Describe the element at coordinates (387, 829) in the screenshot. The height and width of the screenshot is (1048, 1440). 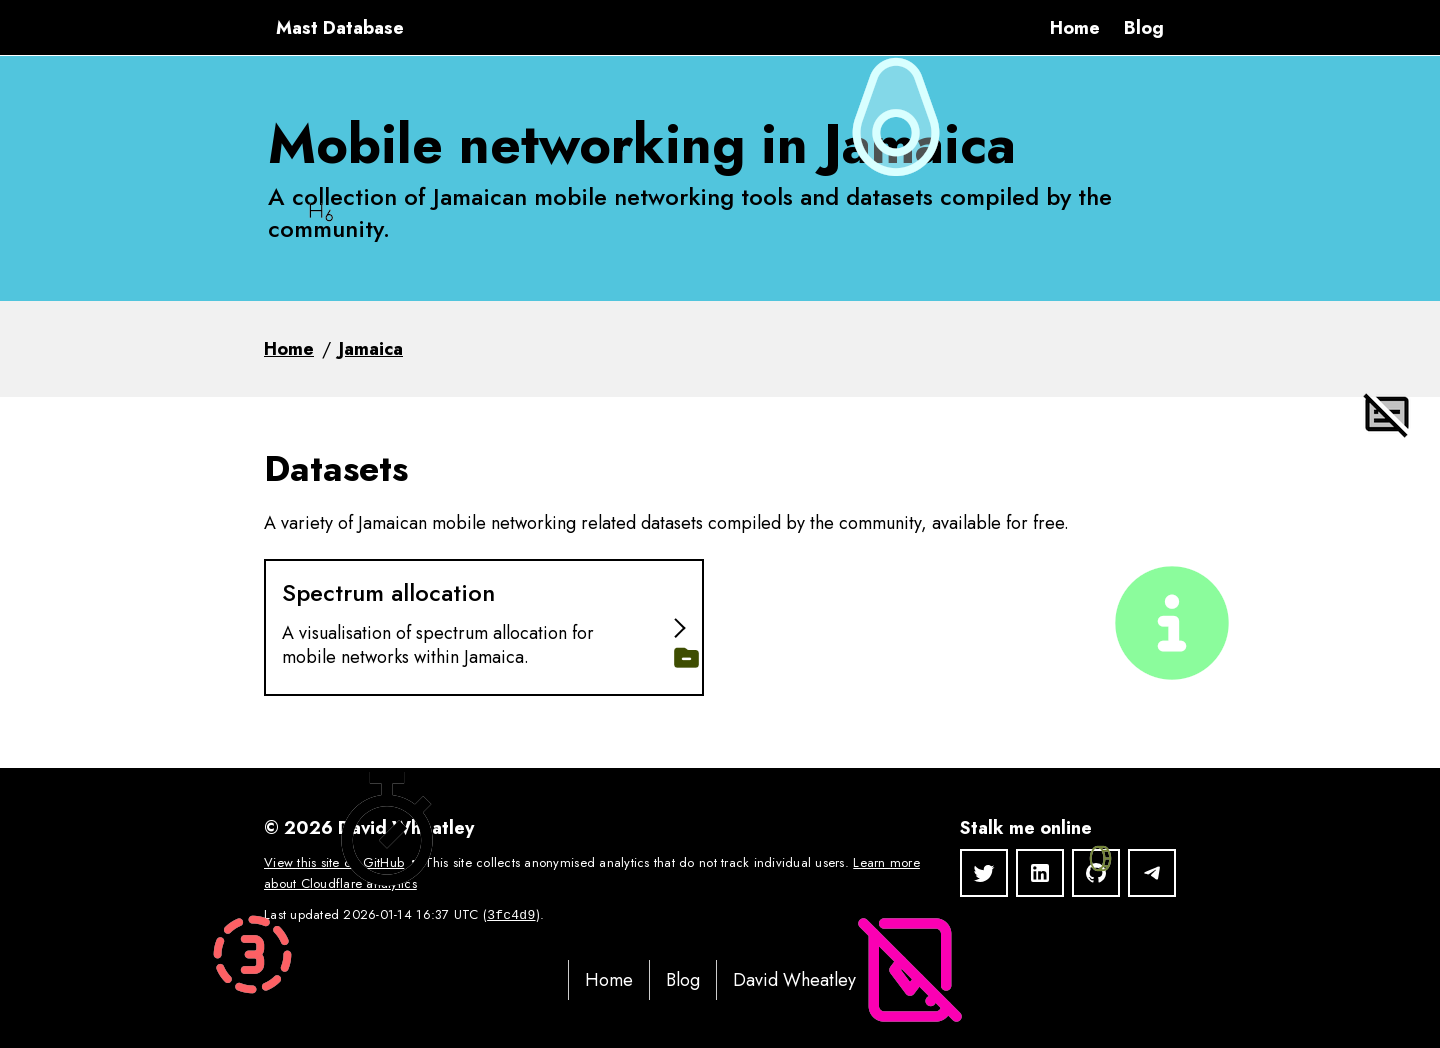
I see `set or start a timer` at that location.